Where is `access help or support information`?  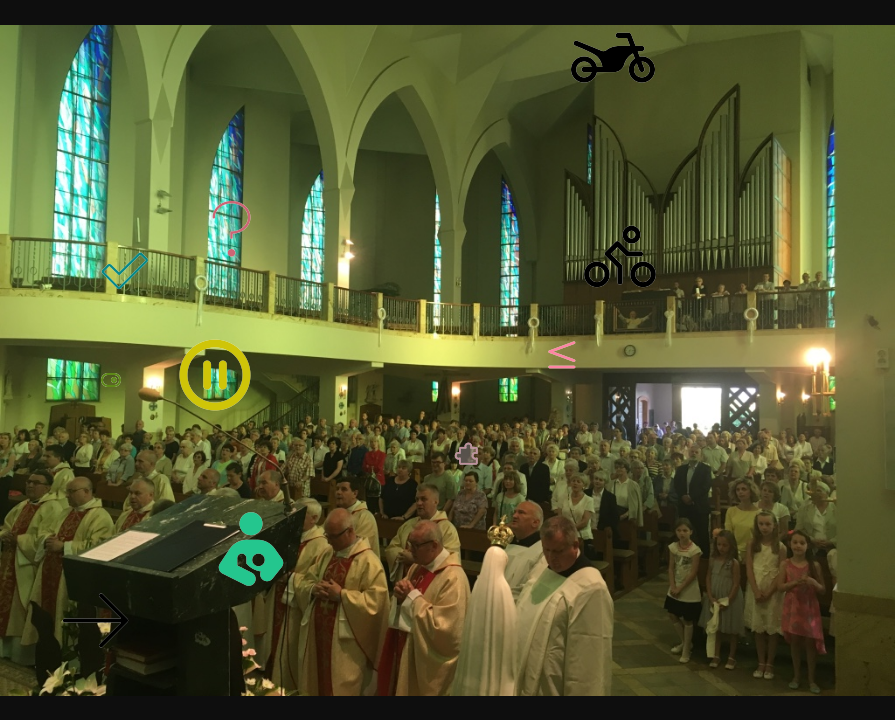
access help or support information is located at coordinates (231, 227).